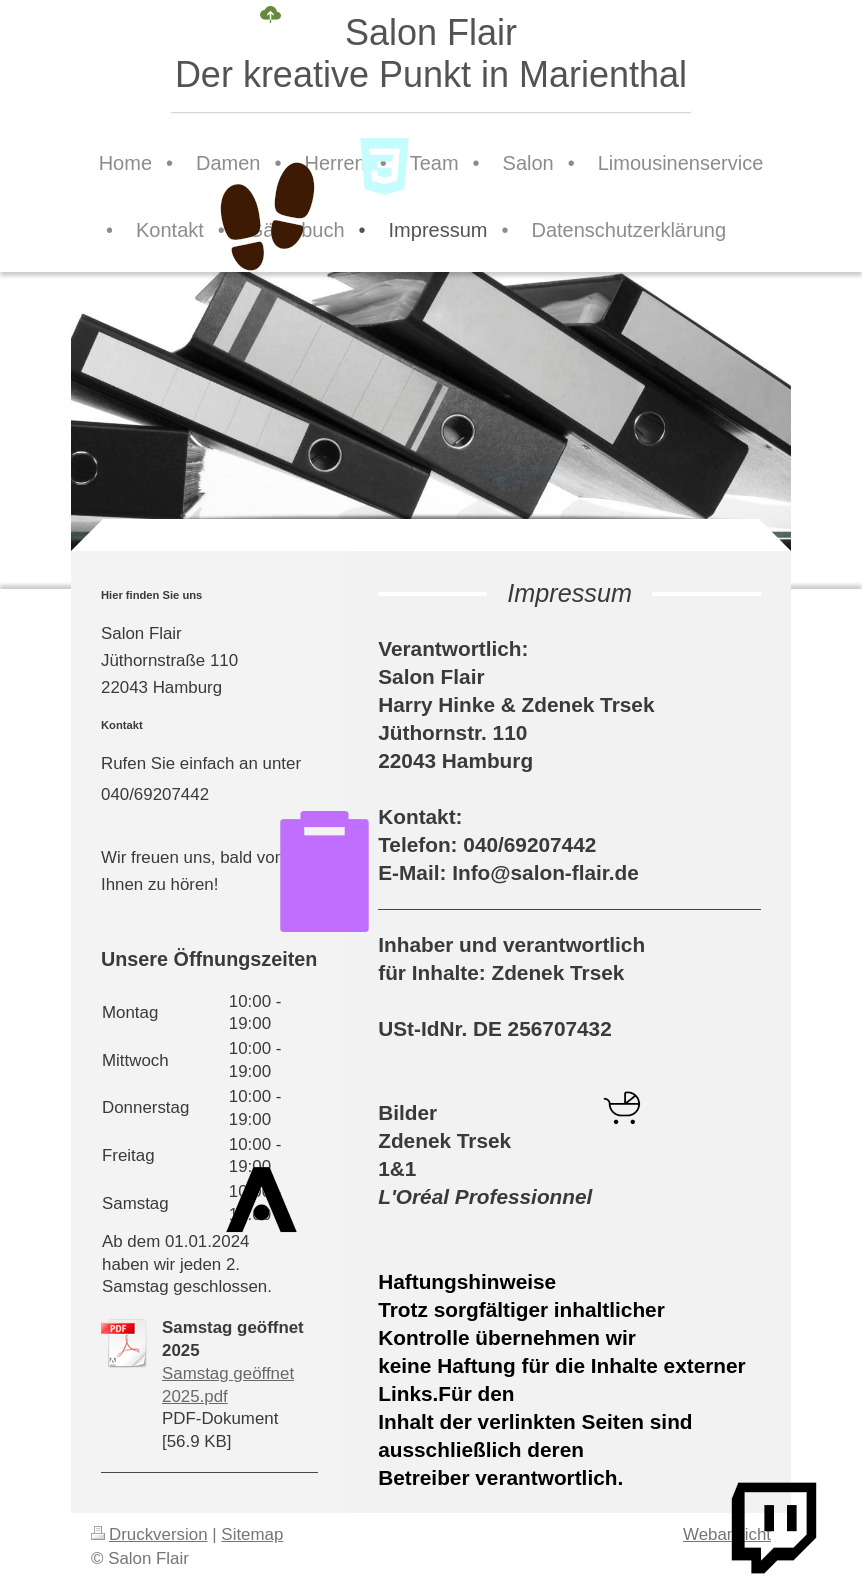  Describe the element at coordinates (267, 216) in the screenshot. I see `track your steps or walking activity` at that location.